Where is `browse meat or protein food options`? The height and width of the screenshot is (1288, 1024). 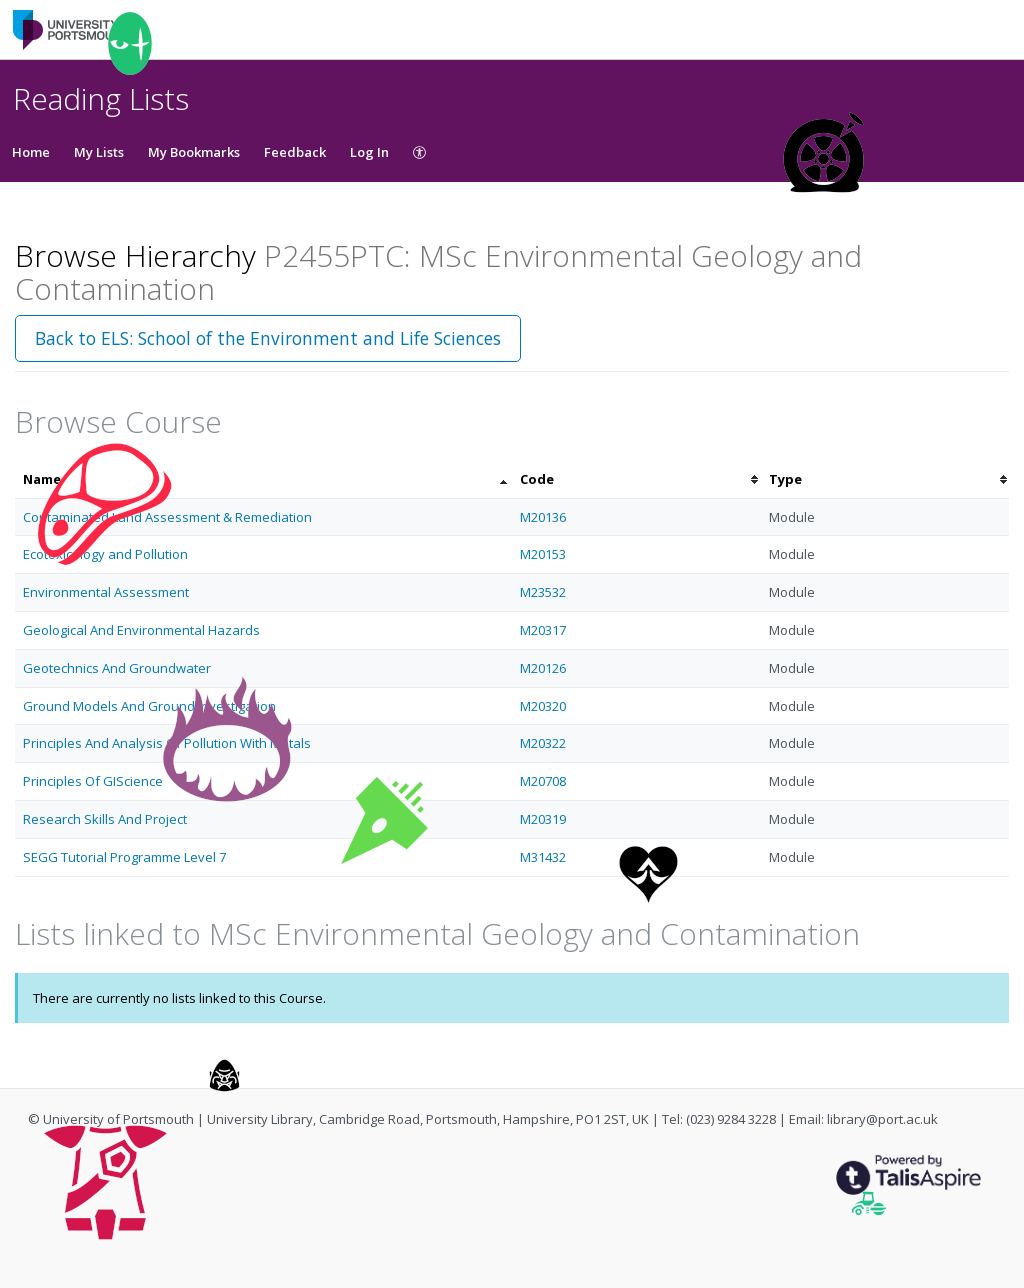 browse meat or protein food options is located at coordinates (105, 505).